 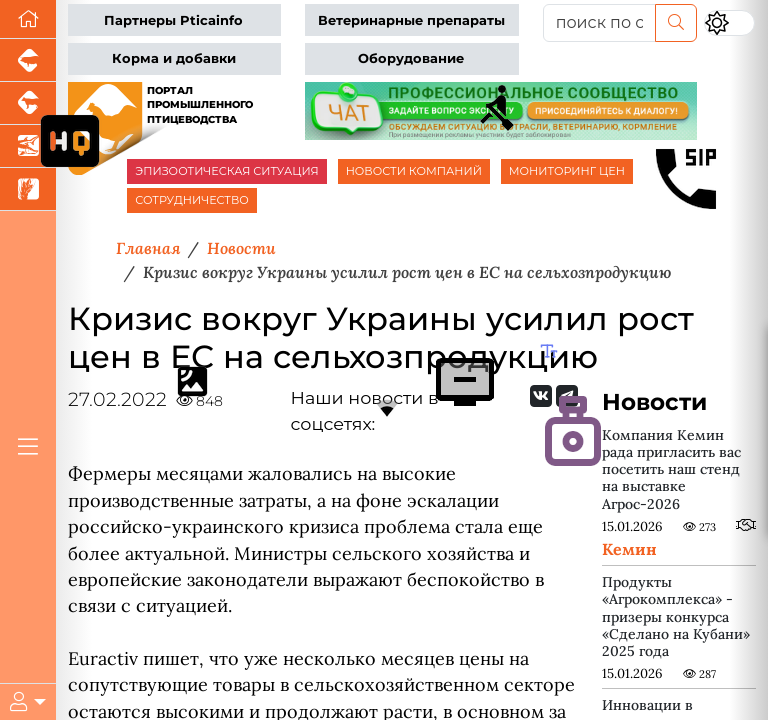 What do you see at coordinates (70, 141) in the screenshot?
I see `switch to high quality playback mode` at bounding box center [70, 141].